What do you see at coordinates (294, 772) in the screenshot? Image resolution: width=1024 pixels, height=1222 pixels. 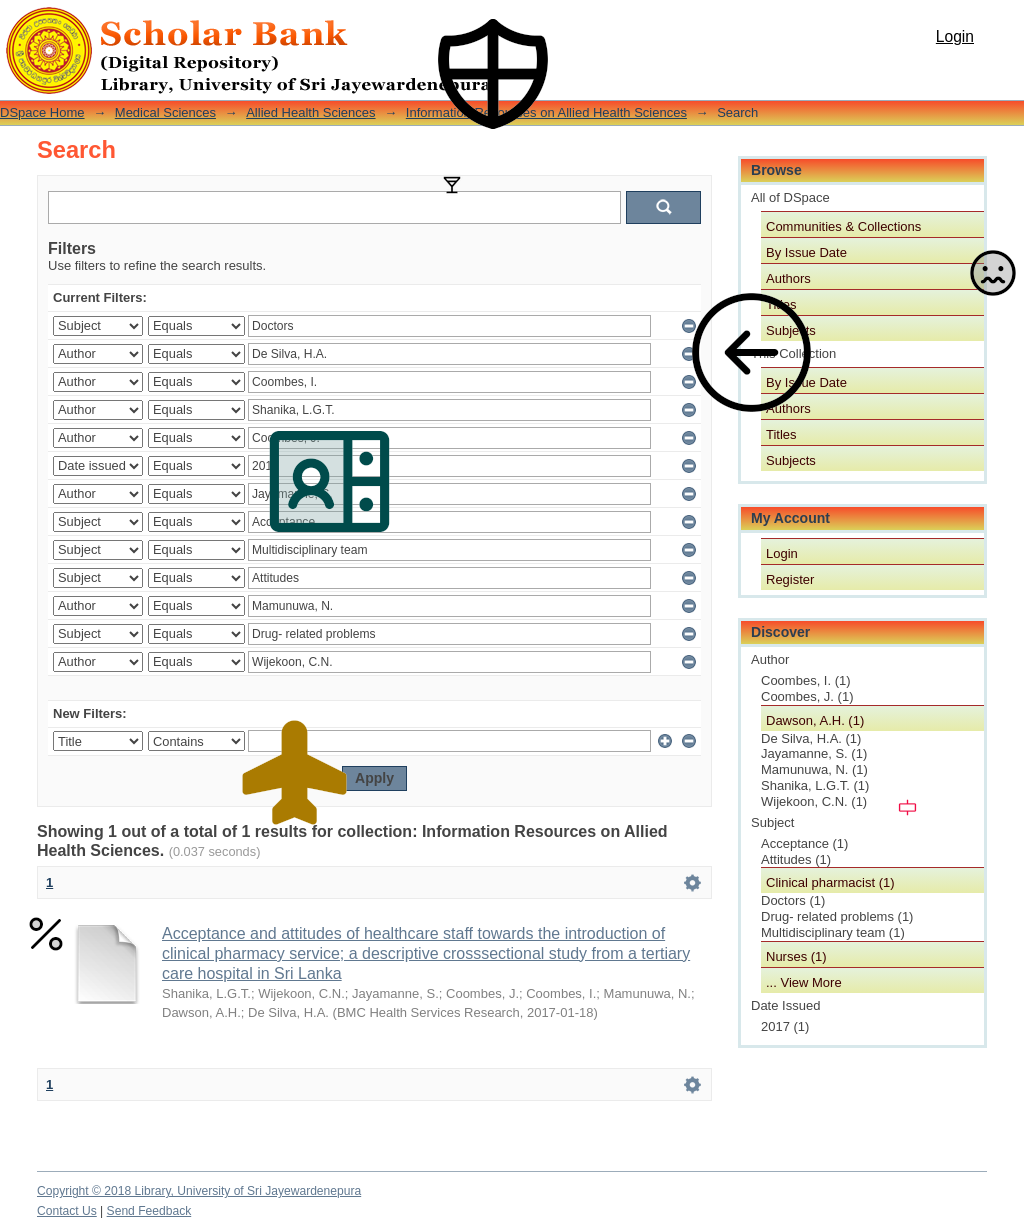 I see `enable airplane mode` at bounding box center [294, 772].